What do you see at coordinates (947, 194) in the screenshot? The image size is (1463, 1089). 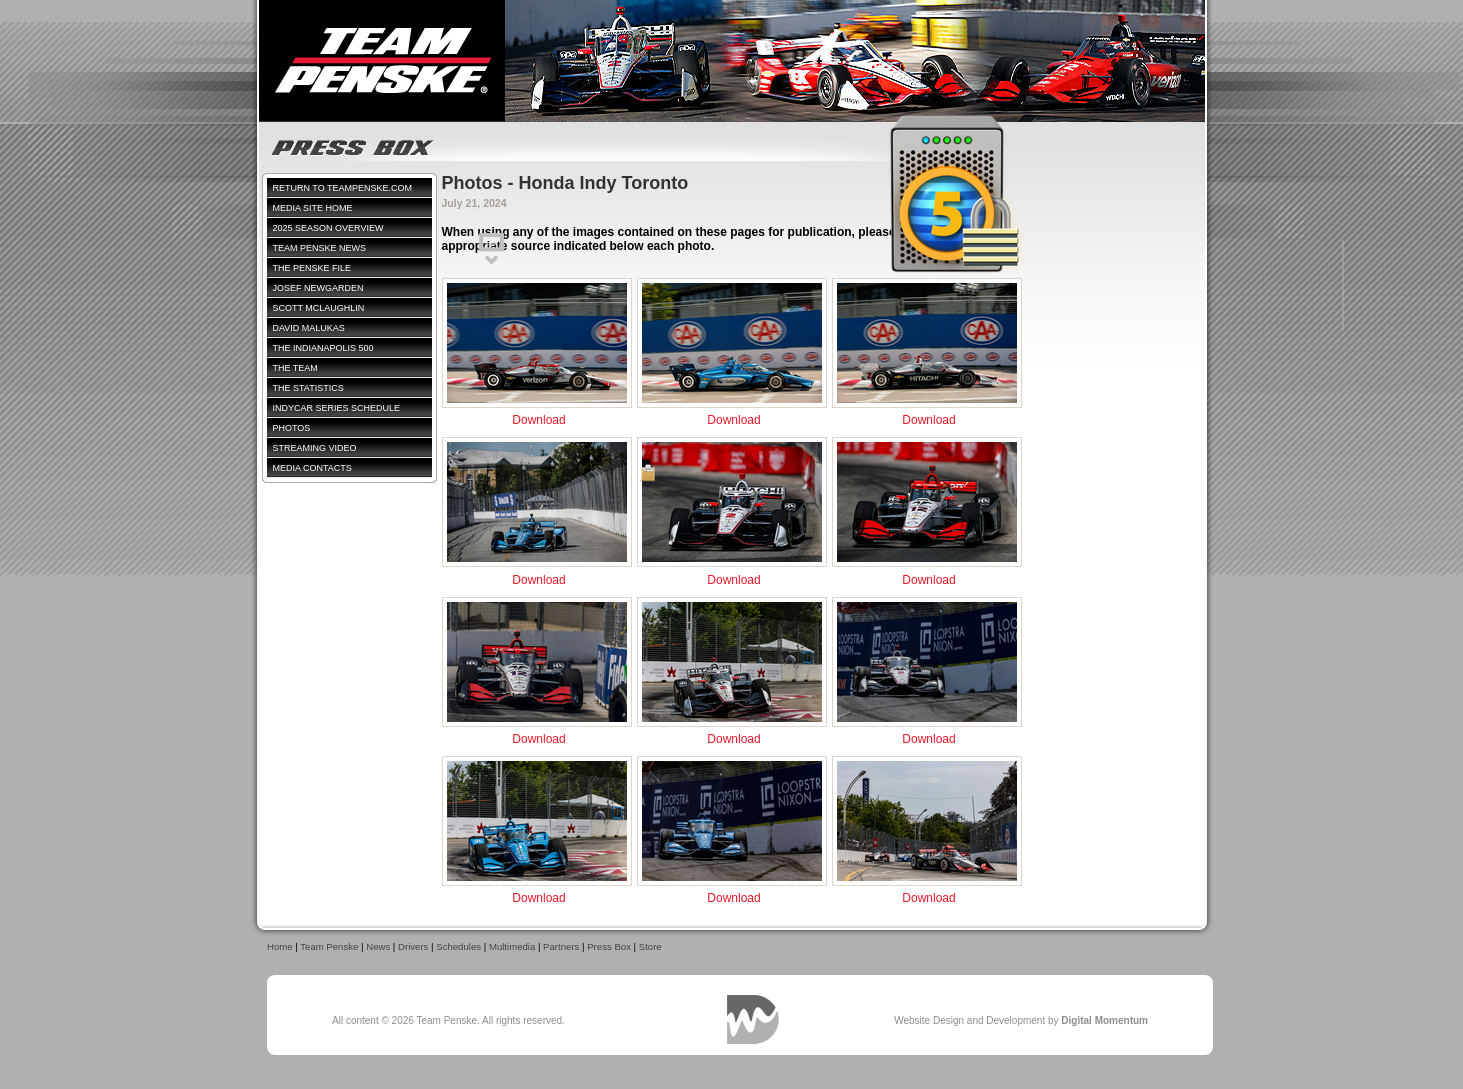 I see `indicates a locked RAID 5 storage array` at bounding box center [947, 194].